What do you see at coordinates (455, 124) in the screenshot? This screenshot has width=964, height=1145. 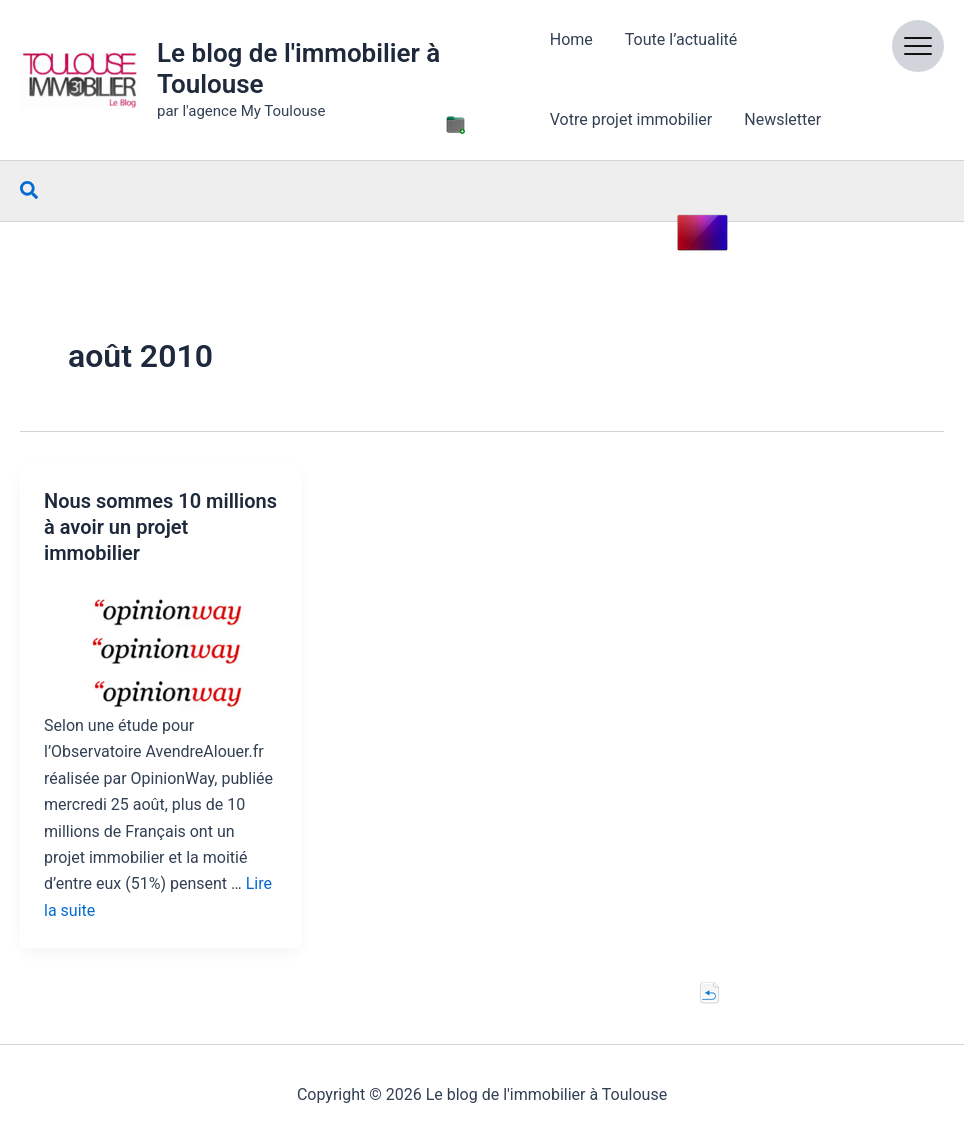 I see `create a new folder` at bounding box center [455, 124].